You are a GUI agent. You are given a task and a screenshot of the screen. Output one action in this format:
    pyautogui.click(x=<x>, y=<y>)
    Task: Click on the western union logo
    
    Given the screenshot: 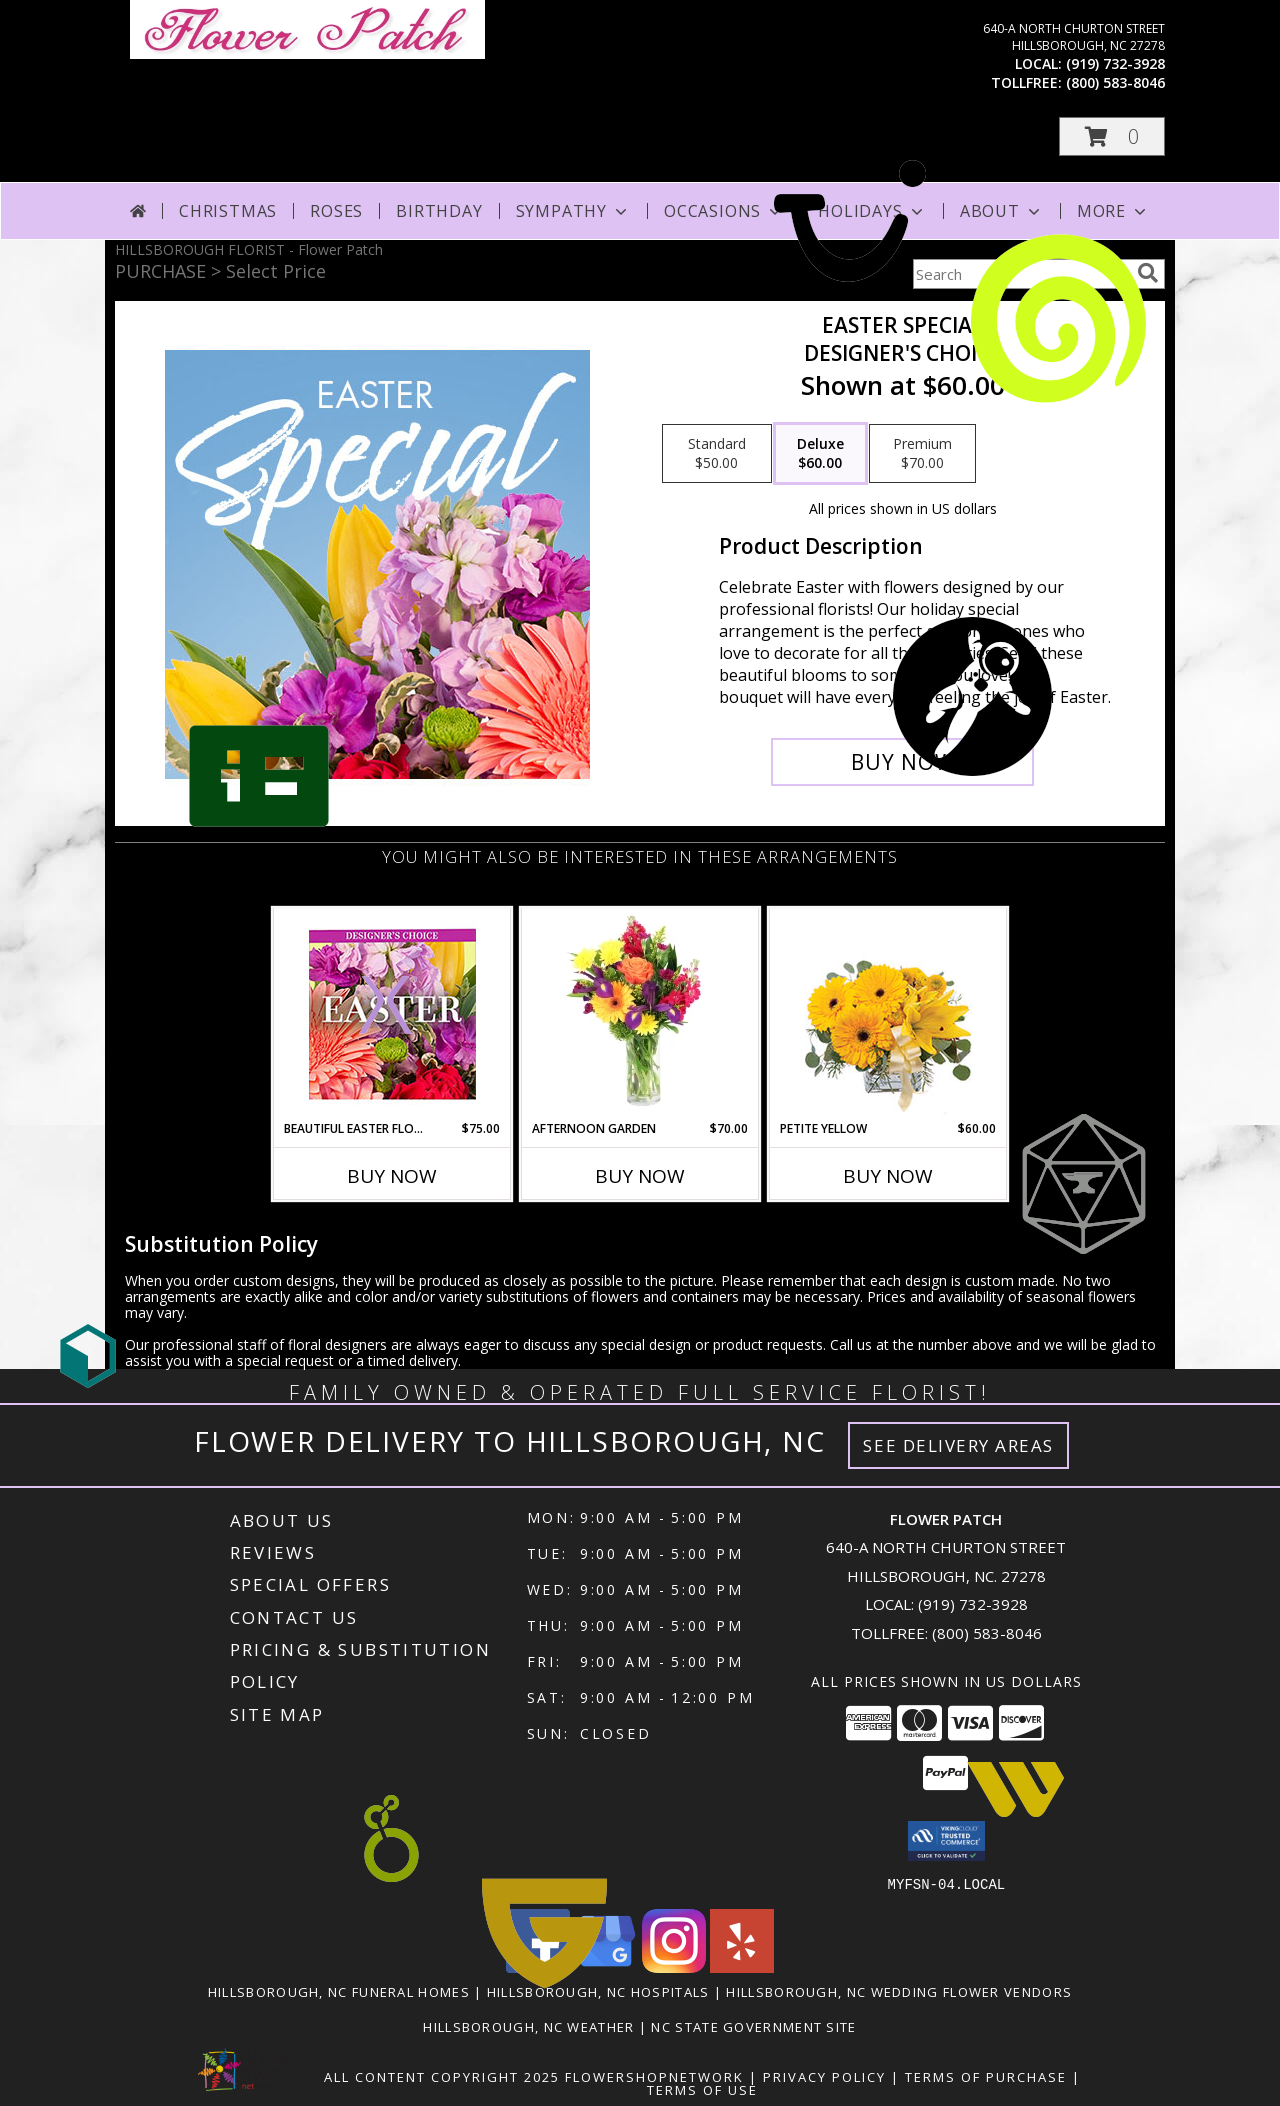 What is the action you would take?
    pyautogui.click(x=1015, y=1789)
    